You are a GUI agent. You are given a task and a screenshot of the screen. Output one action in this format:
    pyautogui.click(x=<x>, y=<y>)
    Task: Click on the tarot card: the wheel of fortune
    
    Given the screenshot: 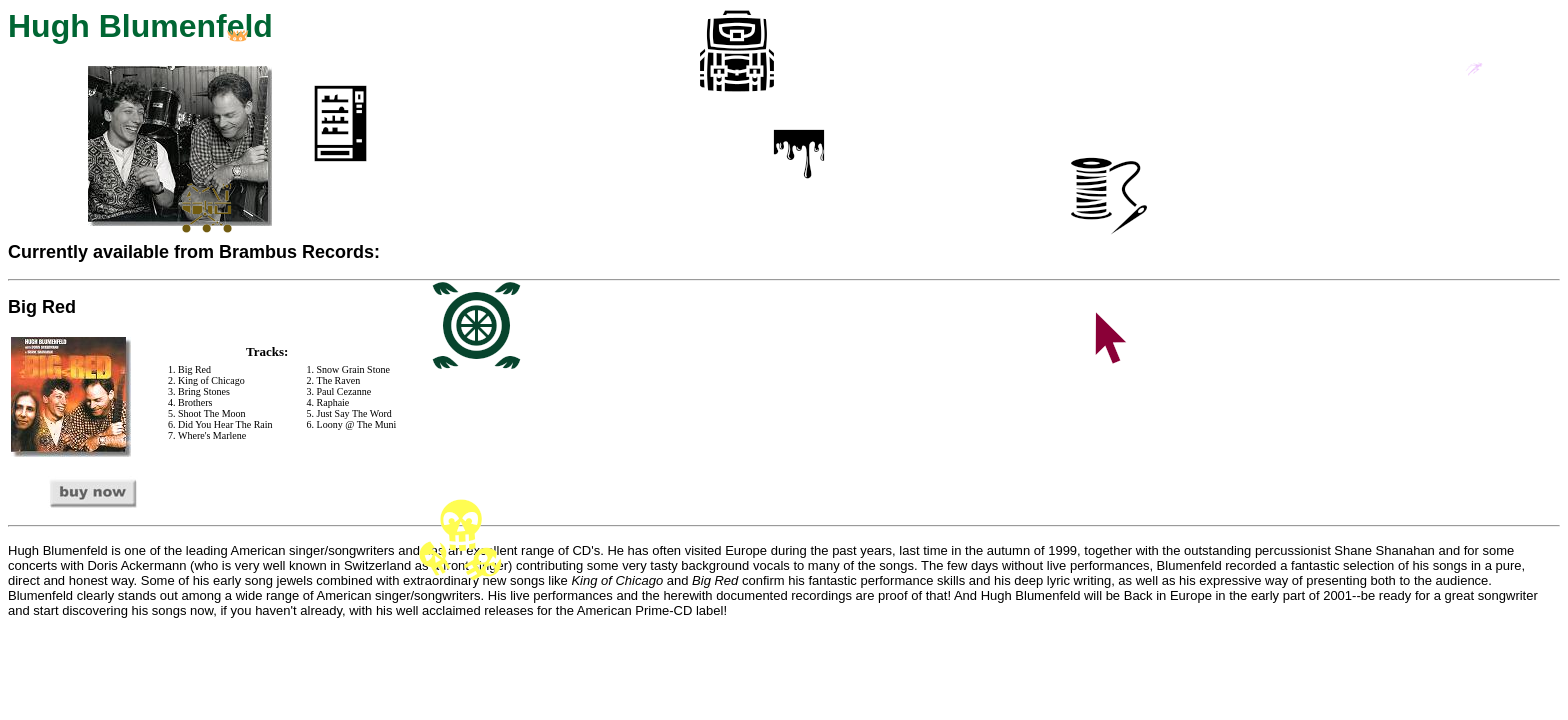 What is the action you would take?
    pyautogui.click(x=476, y=325)
    